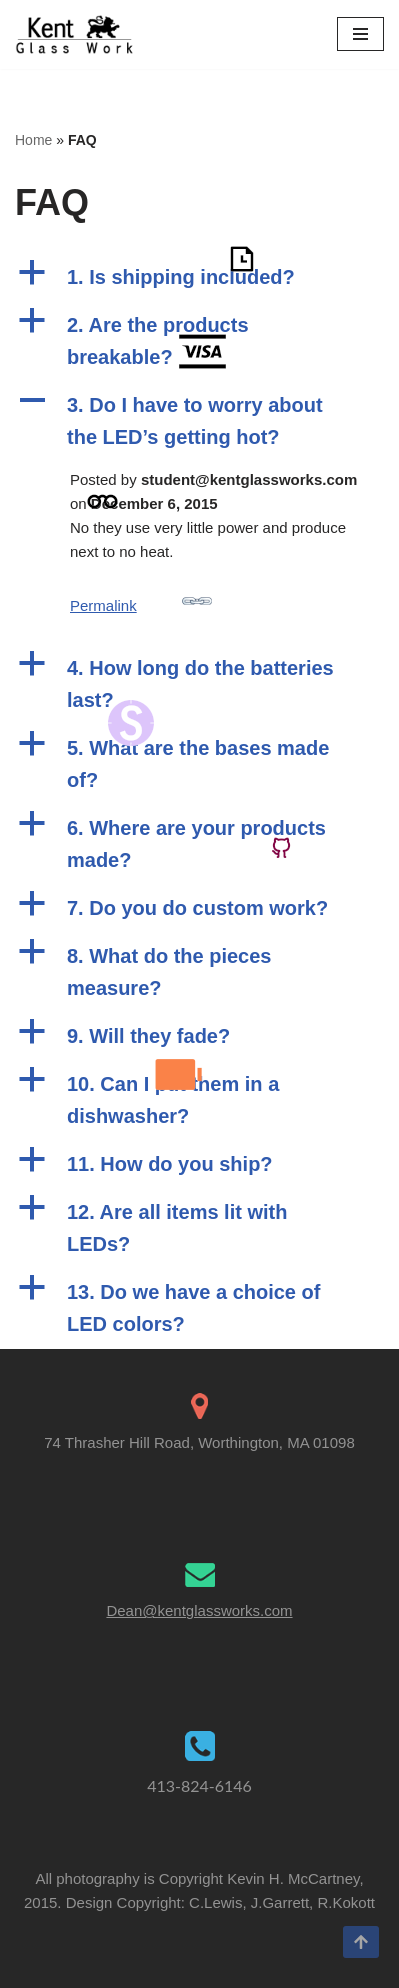  What do you see at coordinates (102, 501) in the screenshot?
I see `enable reading or accessibility mode` at bounding box center [102, 501].